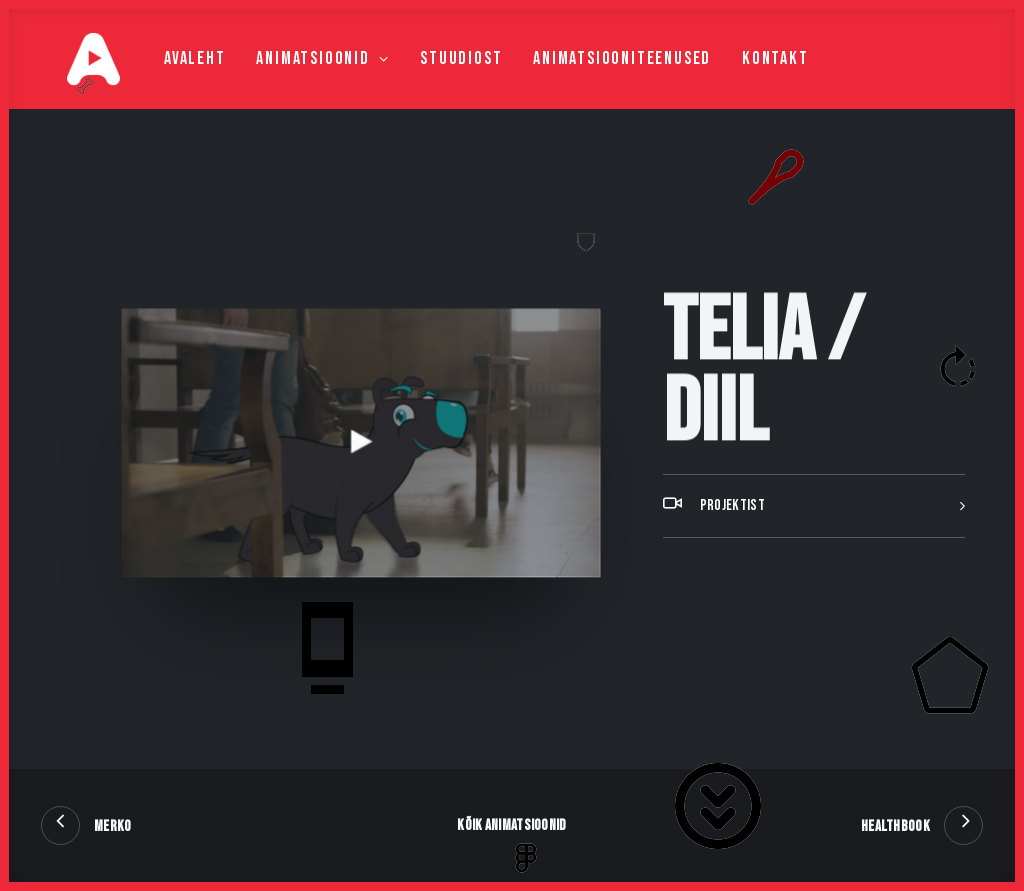  Describe the element at coordinates (958, 369) in the screenshot. I see `rotate image clockwise` at that location.